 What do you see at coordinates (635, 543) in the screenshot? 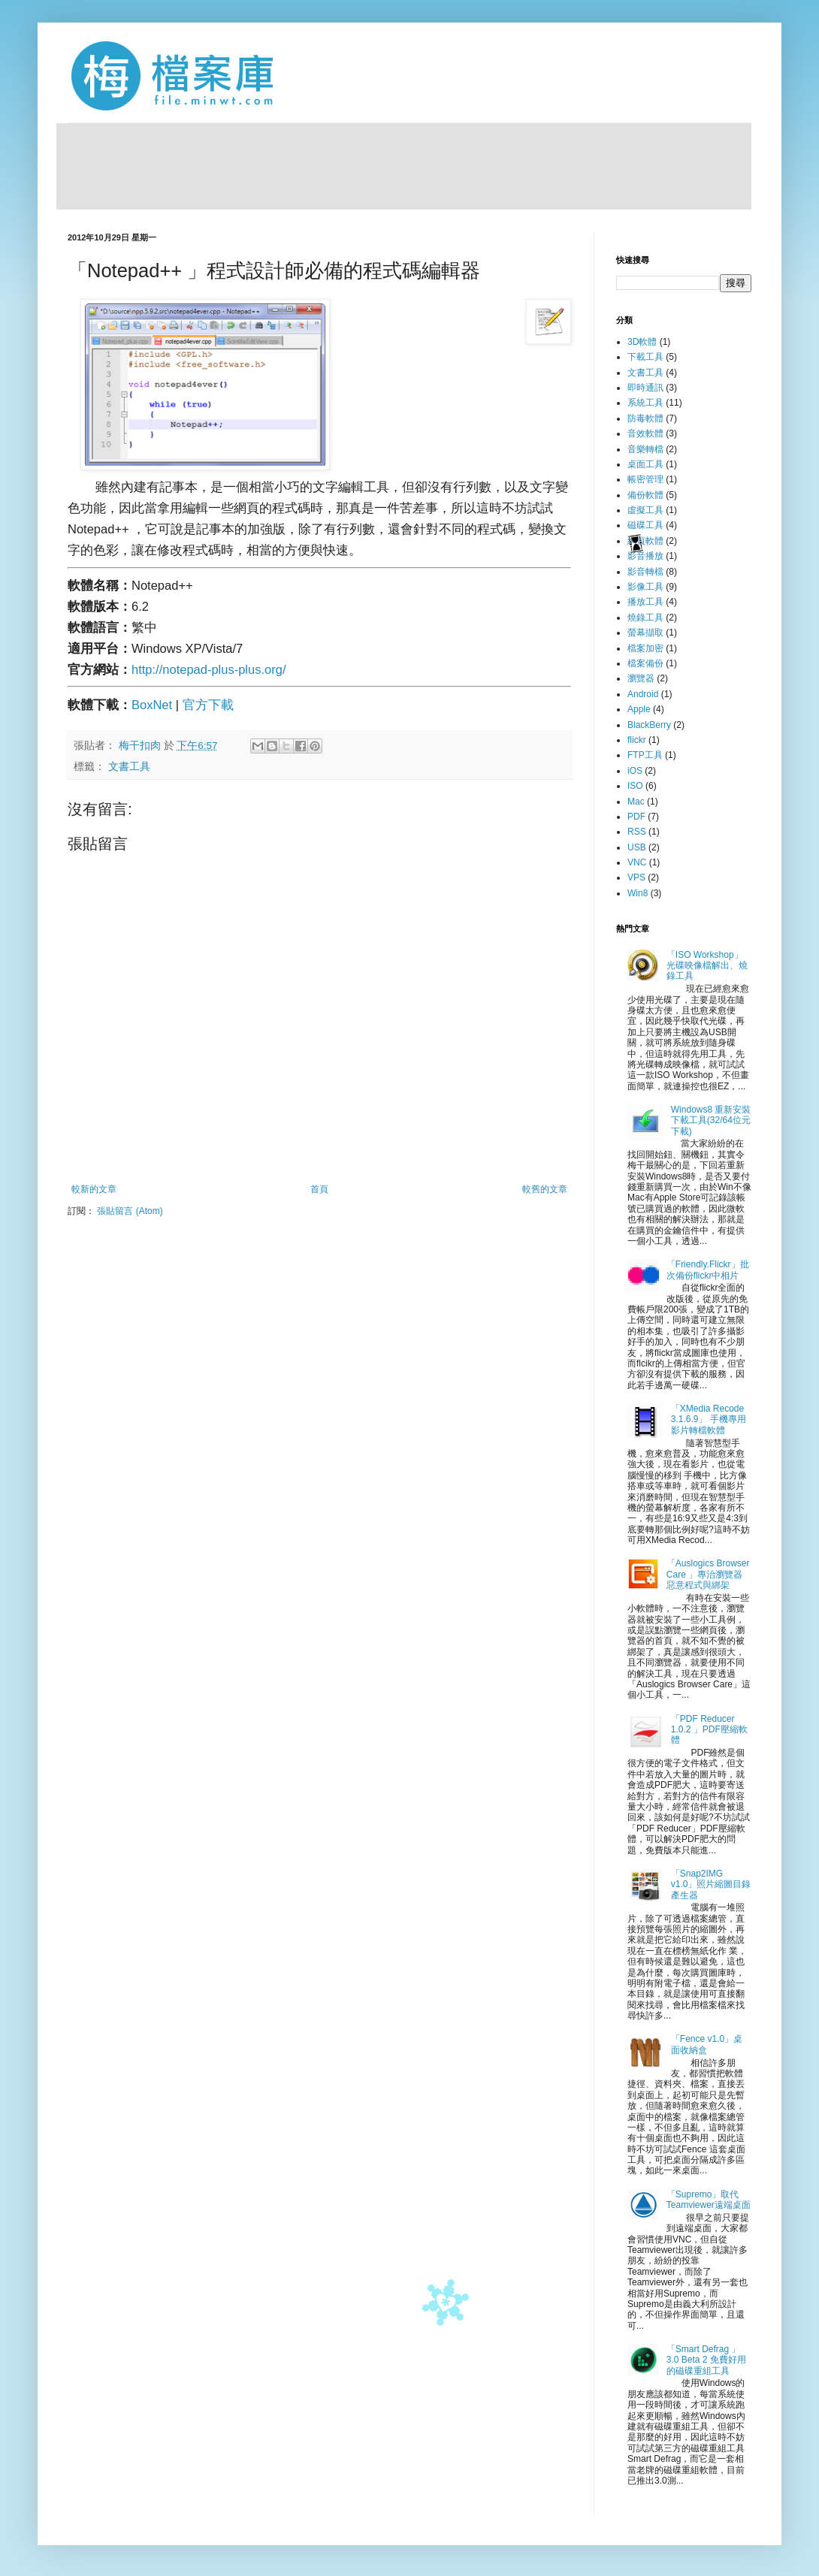
I see `timer has expired or run out` at bounding box center [635, 543].